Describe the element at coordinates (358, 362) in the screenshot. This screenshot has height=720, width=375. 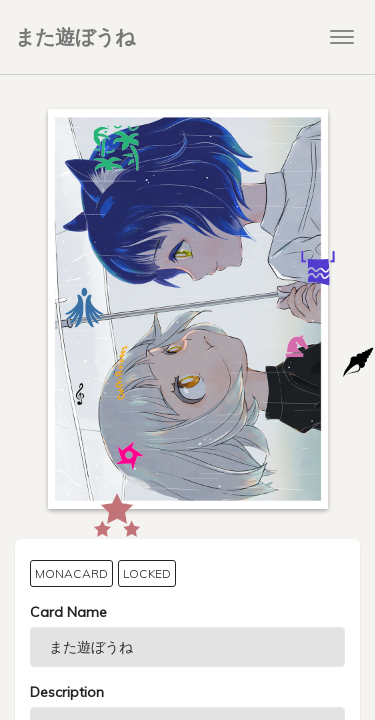
I see `decorative shell item in a game inventory` at that location.